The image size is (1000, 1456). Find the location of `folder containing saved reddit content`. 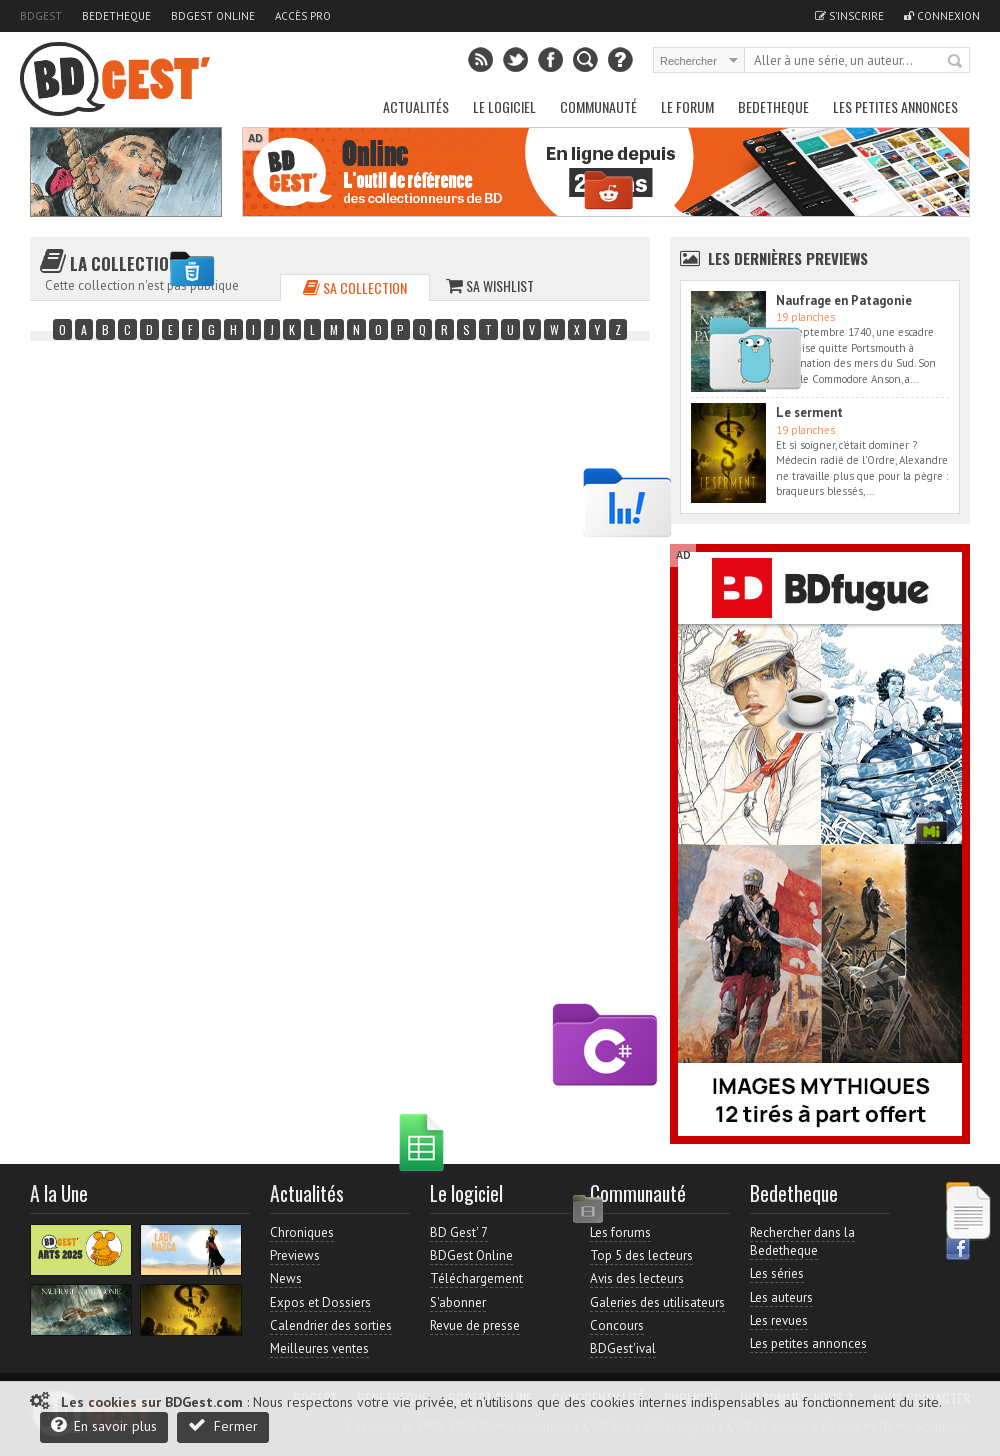

folder containing saved reddit content is located at coordinates (608, 191).